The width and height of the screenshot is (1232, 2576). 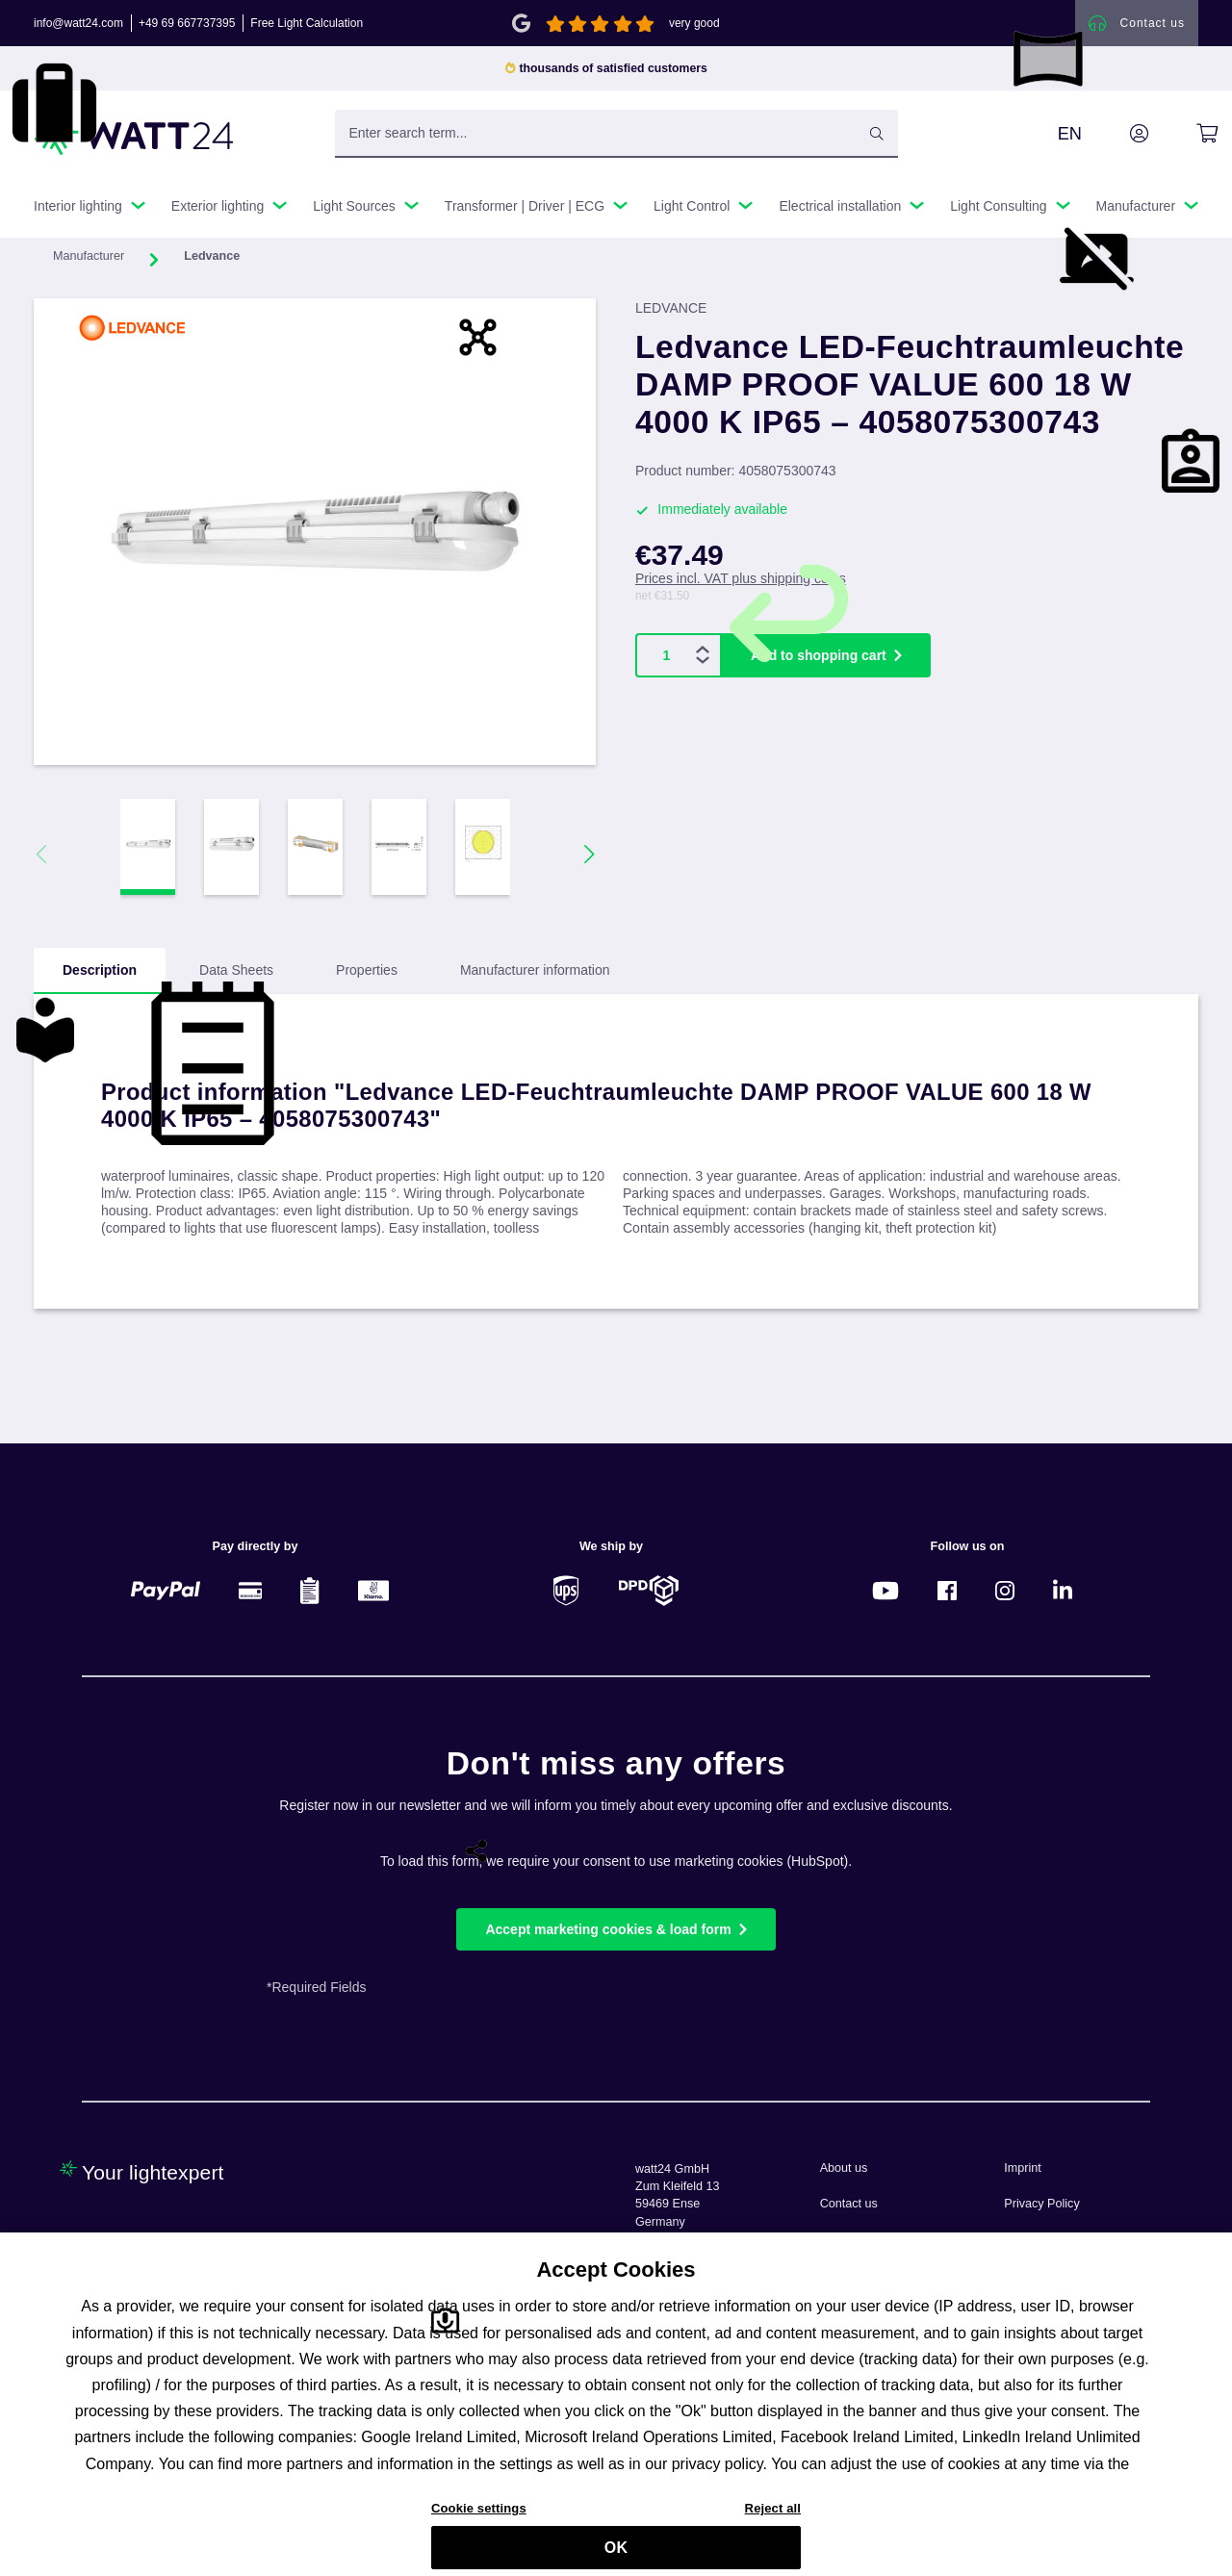 I want to click on stop sharing your screen, so click(x=1096, y=258).